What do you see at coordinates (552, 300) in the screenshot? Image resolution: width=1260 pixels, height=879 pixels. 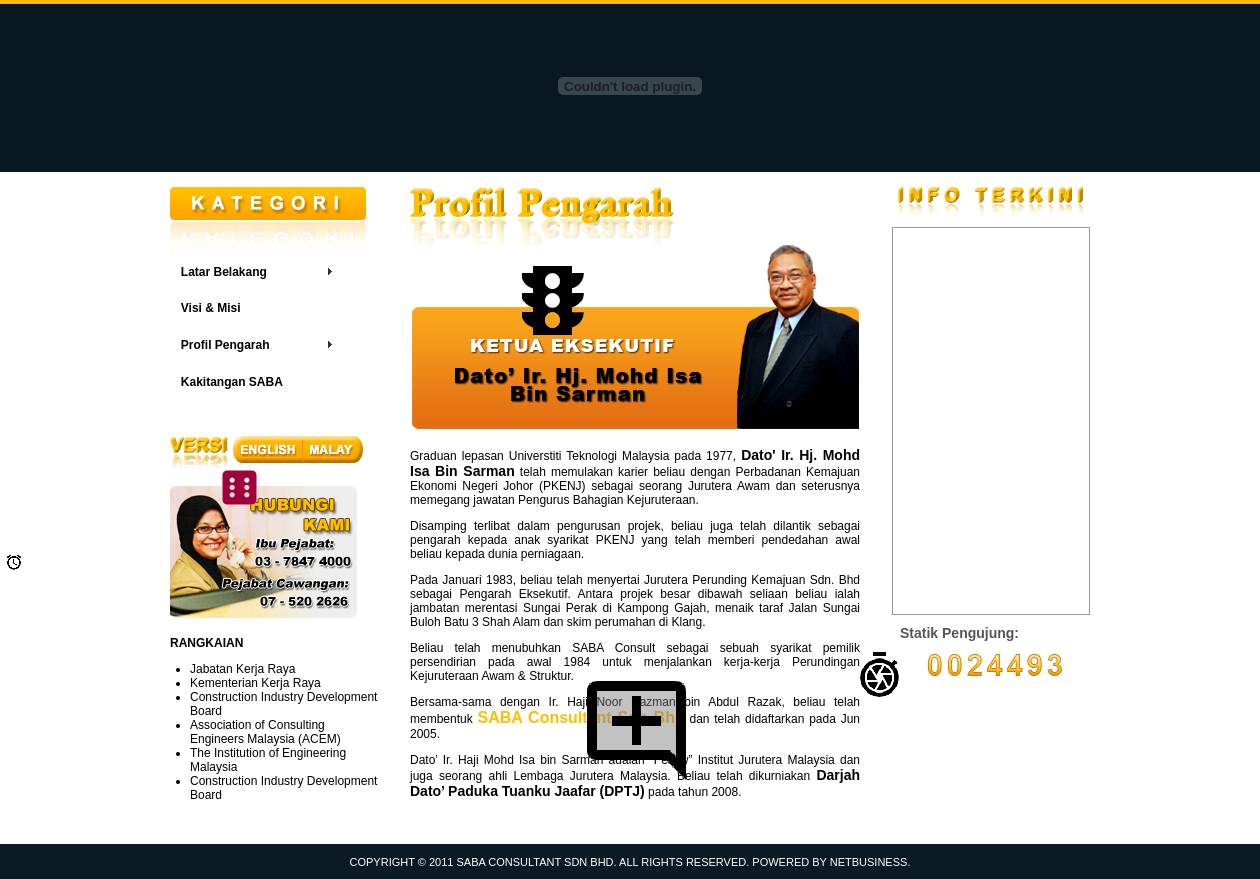 I see `view traffic conditions on map` at bounding box center [552, 300].